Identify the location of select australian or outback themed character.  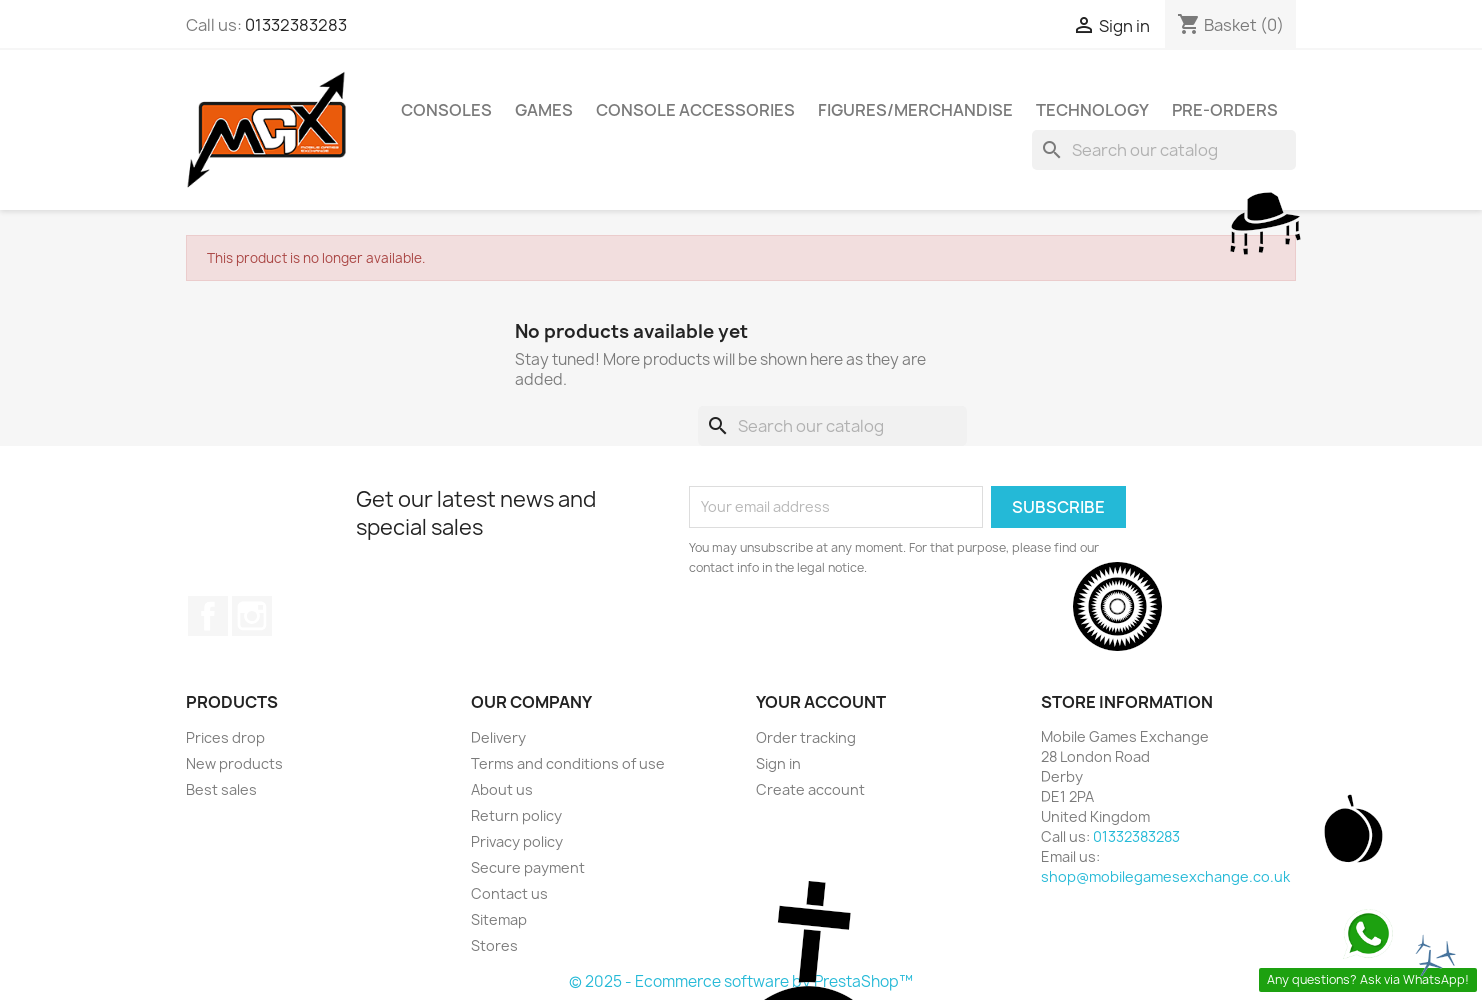
(1265, 223).